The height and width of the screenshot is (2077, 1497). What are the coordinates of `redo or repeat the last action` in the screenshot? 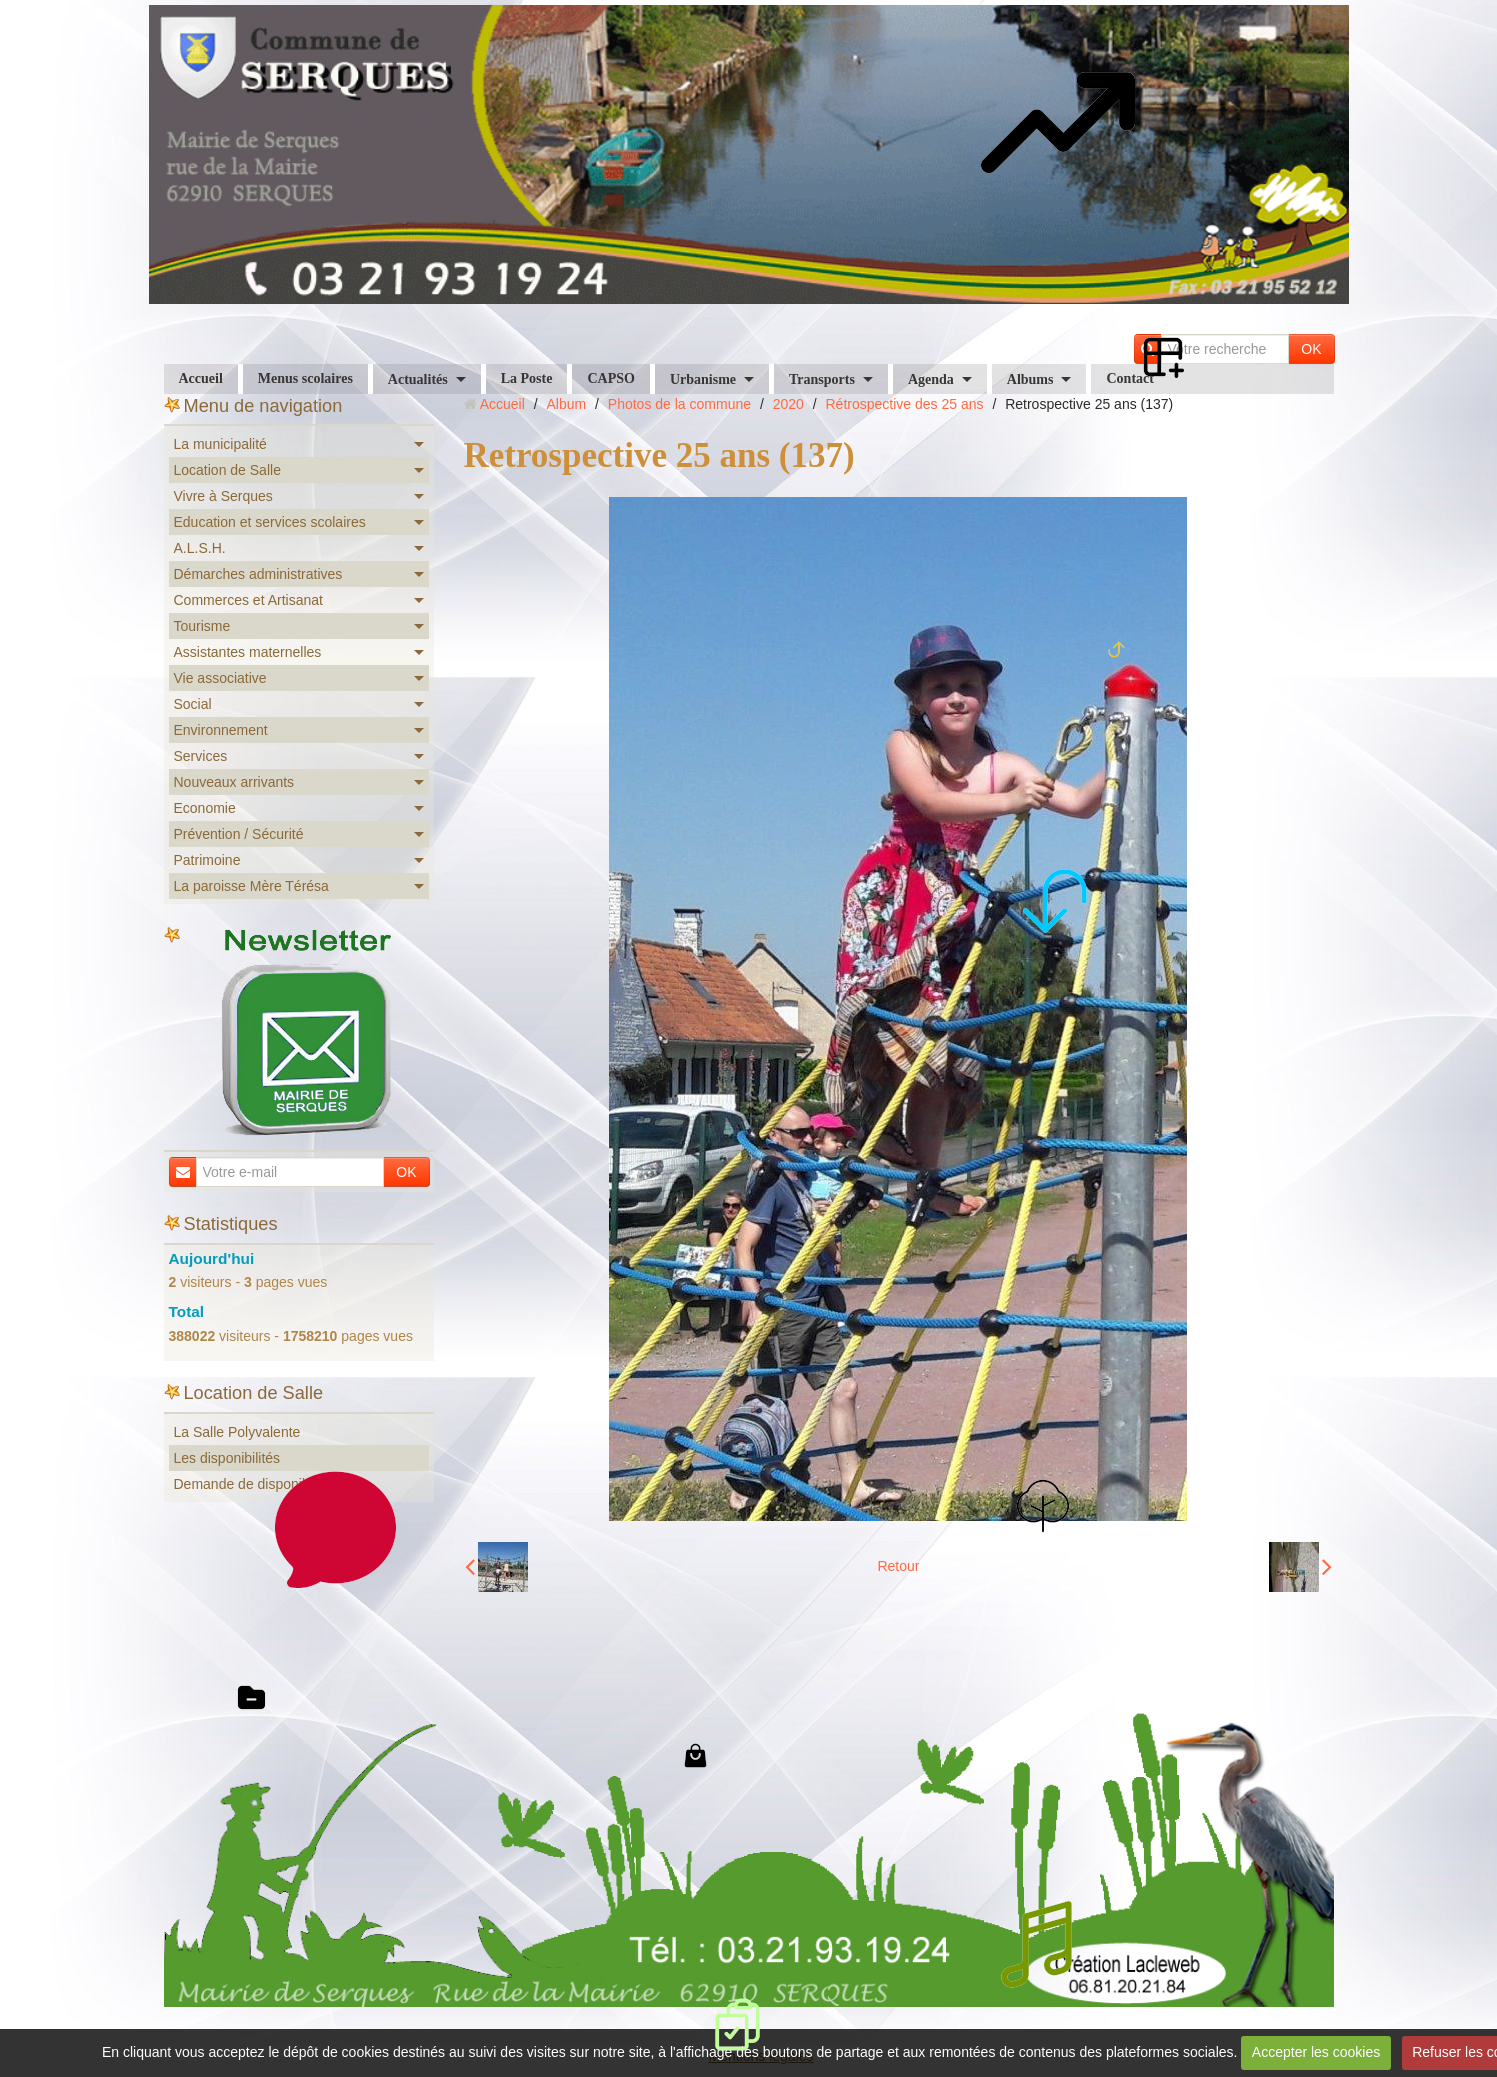 It's located at (1055, 901).